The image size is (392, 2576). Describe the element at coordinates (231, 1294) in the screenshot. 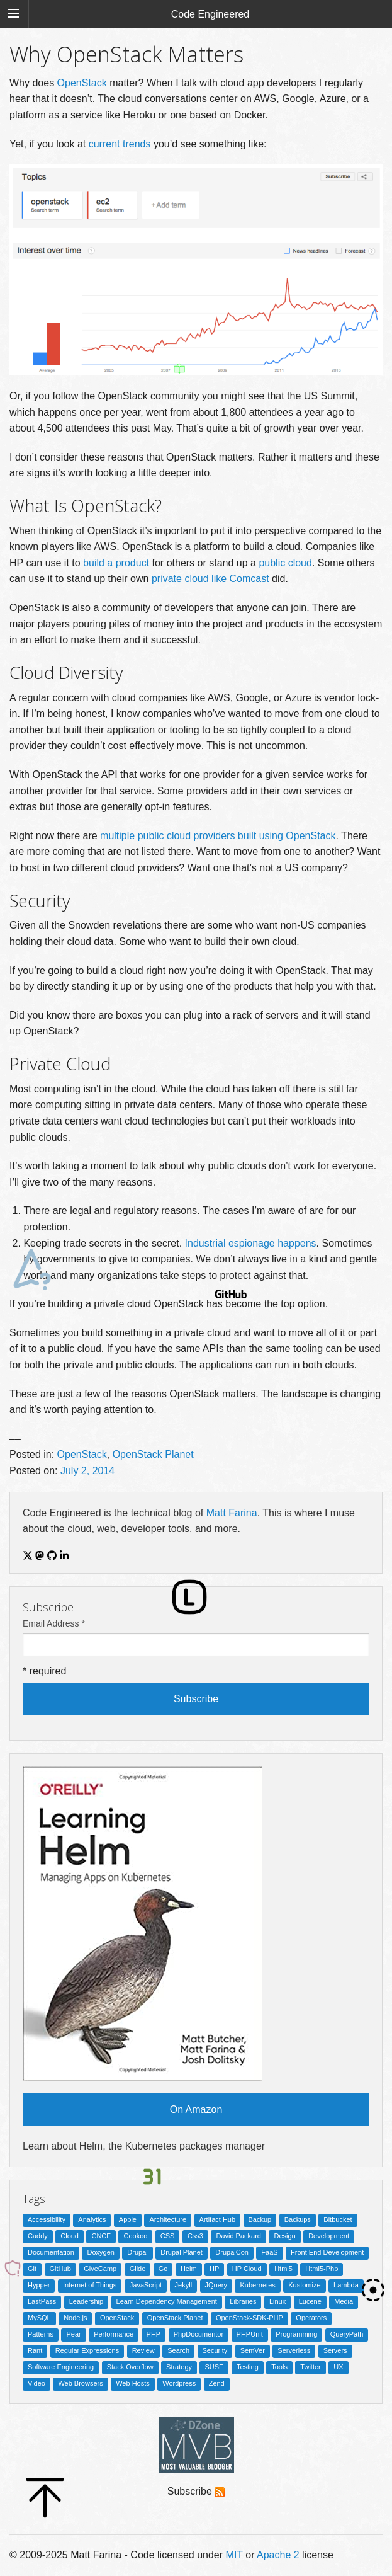

I see `link to GitHub repository` at that location.